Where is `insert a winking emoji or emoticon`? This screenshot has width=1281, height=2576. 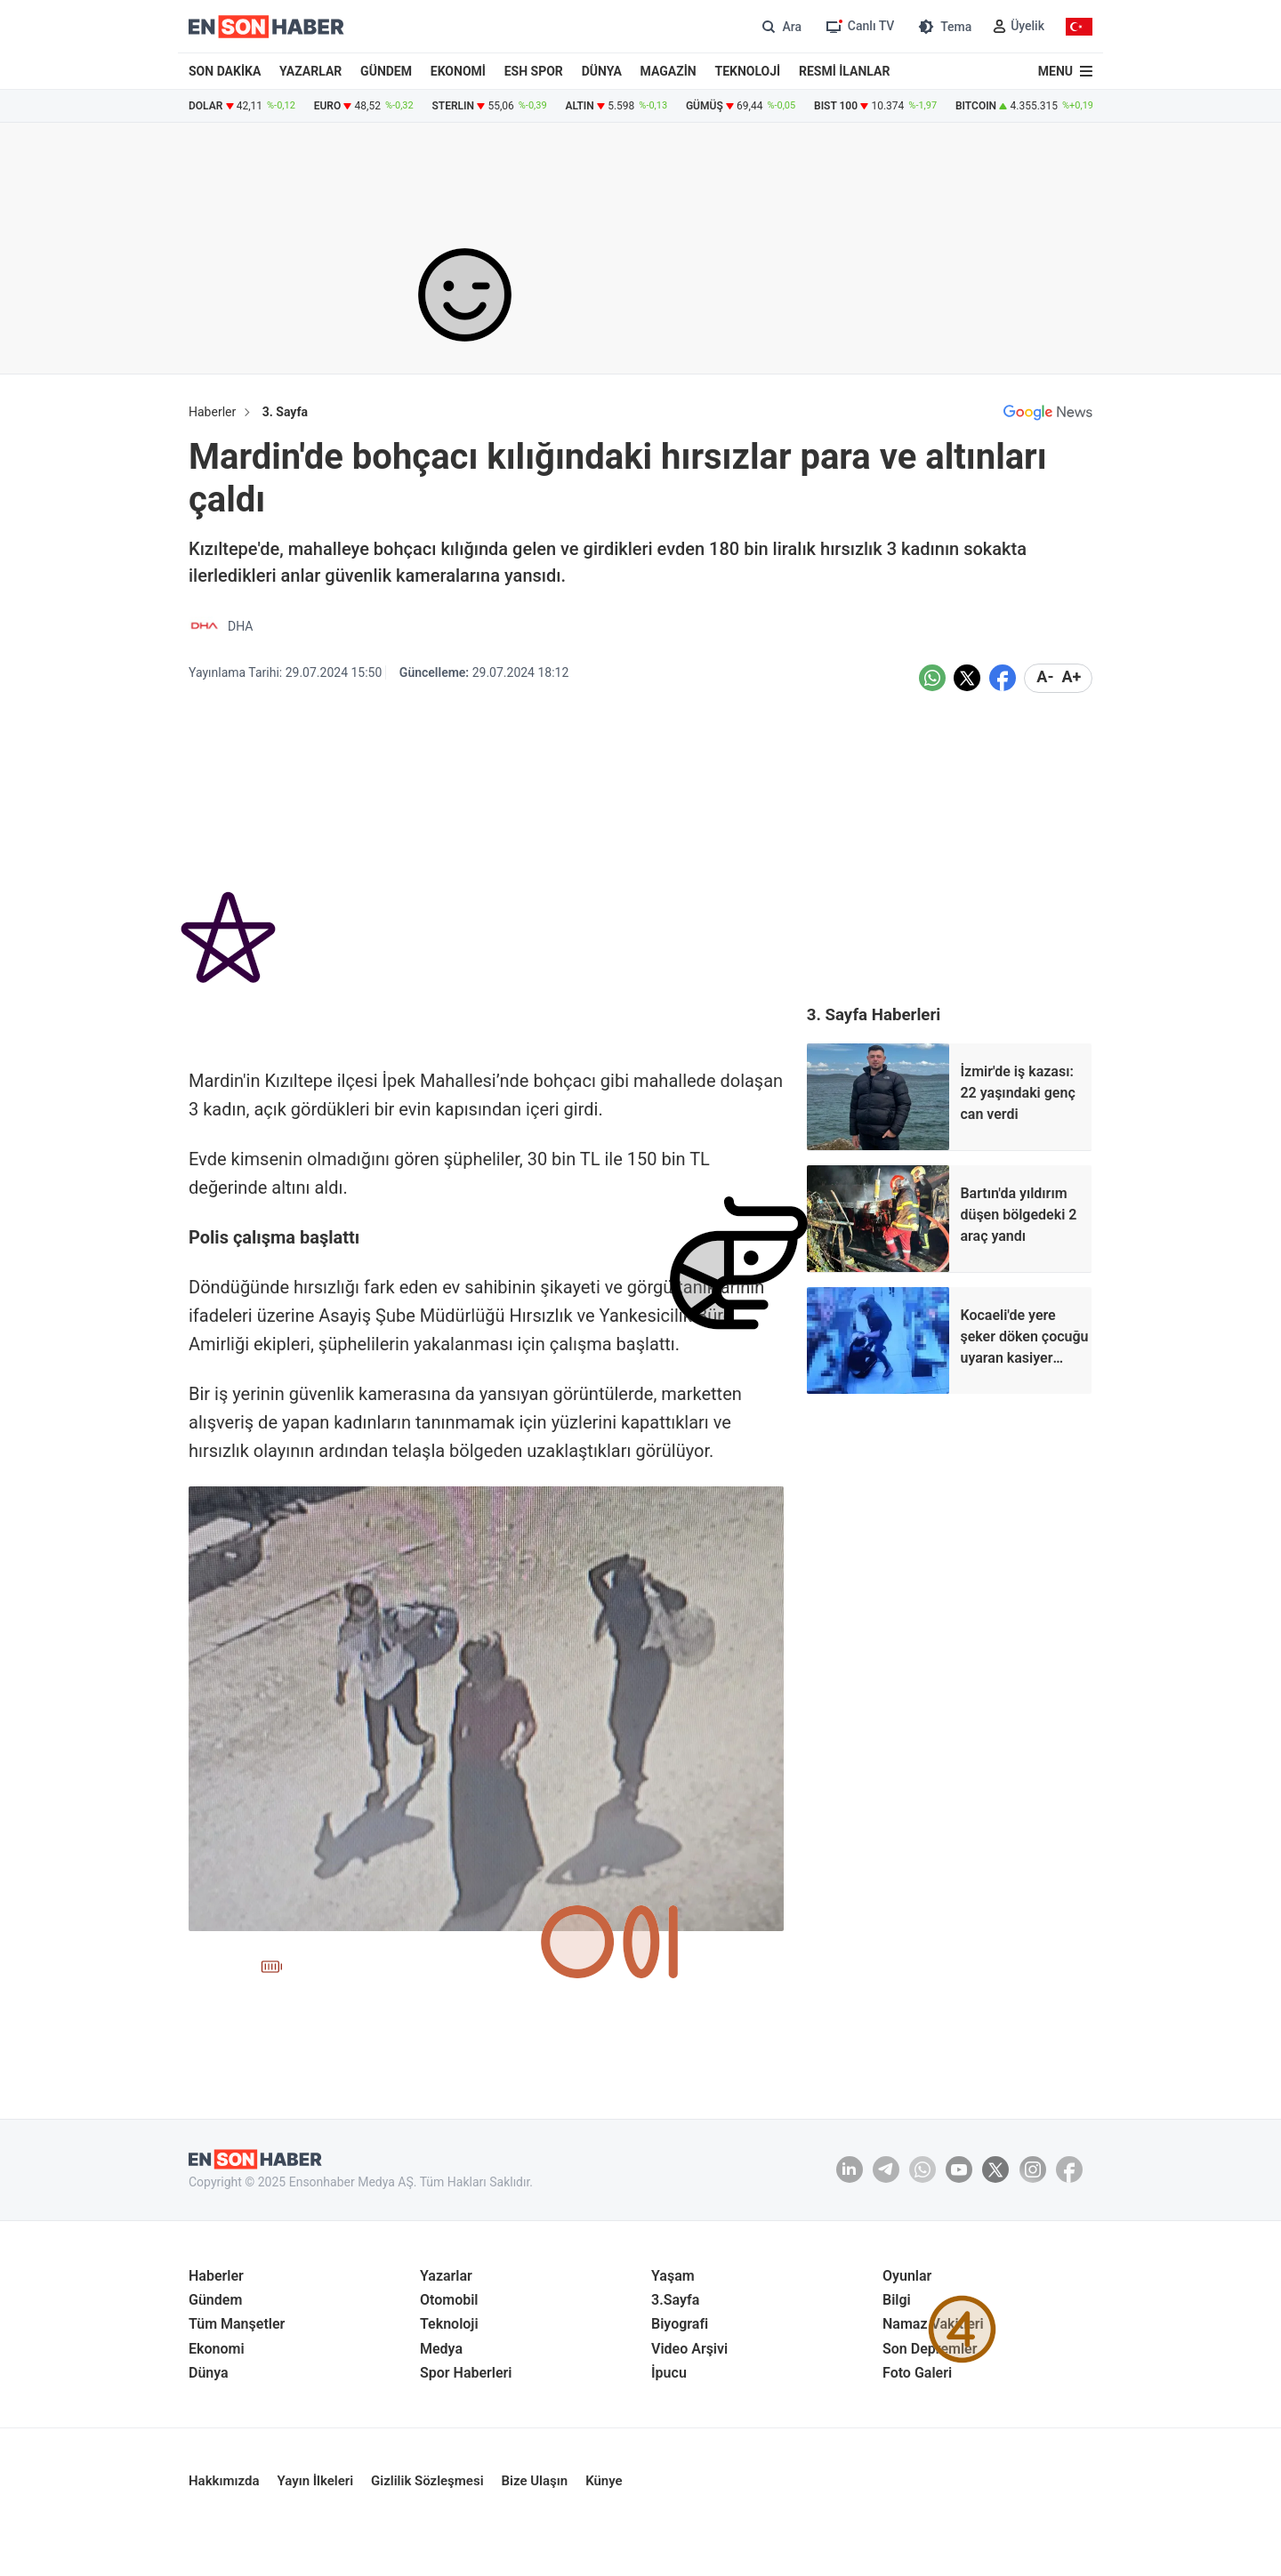 insert a winking emoji or emoticon is located at coordinates (464, 294).